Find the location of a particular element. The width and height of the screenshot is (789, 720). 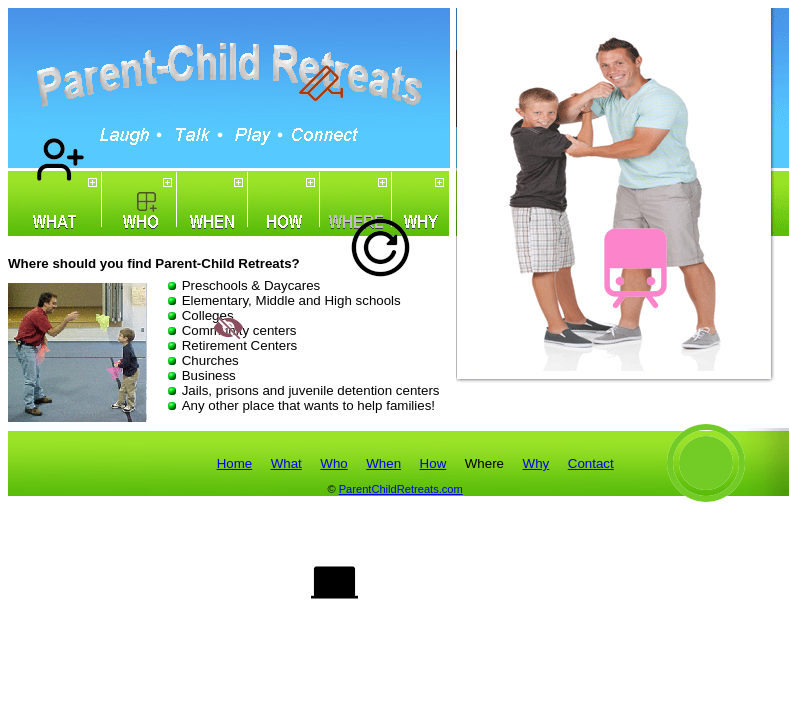

refresh or reload content is located at coordinates (380, 247).